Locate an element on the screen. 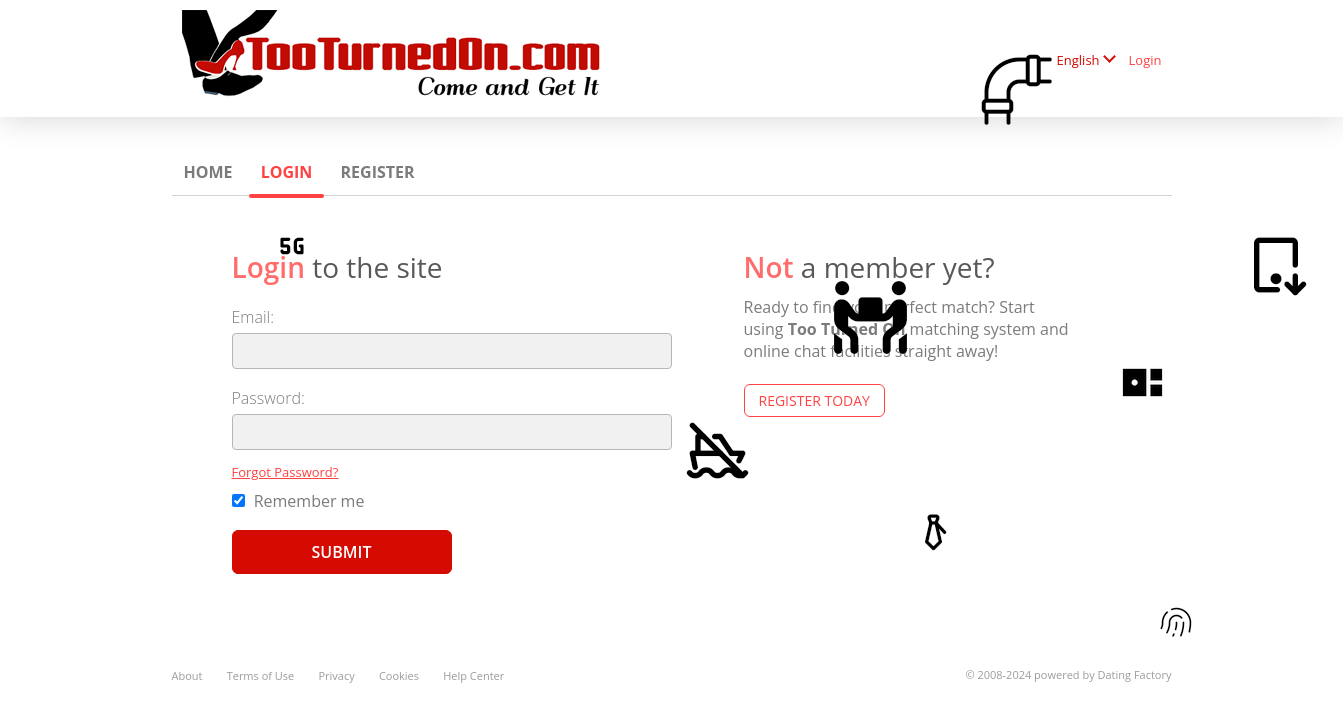 This screenshot has width=1343, height=720. represents plumbing or pipeline functionality is located at coordinates (1014, 87).